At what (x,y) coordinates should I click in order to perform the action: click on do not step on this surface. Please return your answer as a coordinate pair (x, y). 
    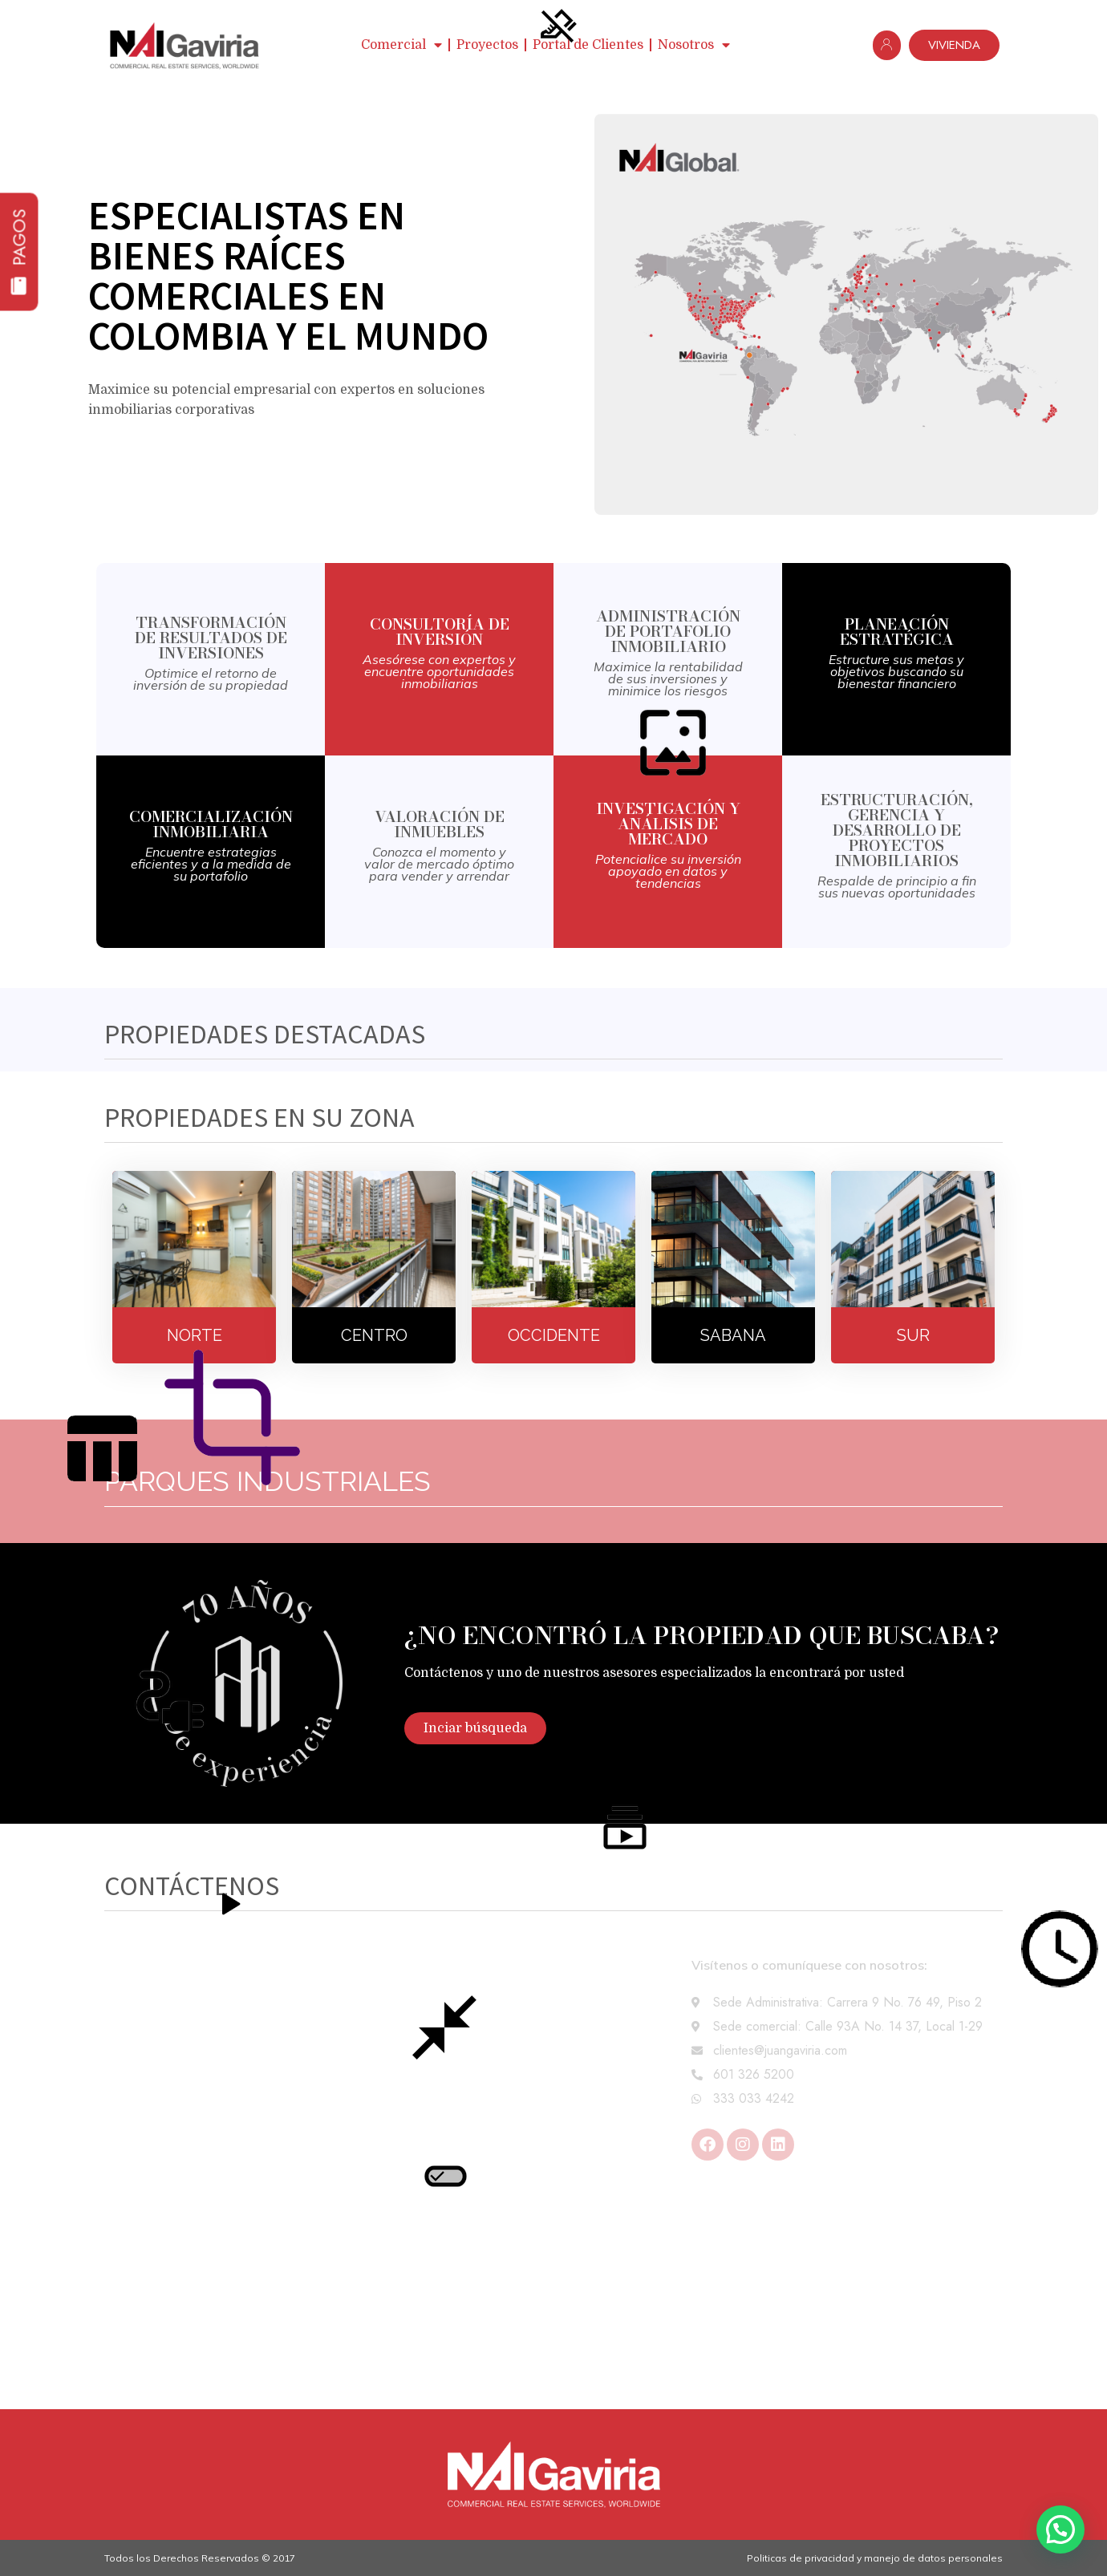
    Looking at the image, I should click on (558, 25).